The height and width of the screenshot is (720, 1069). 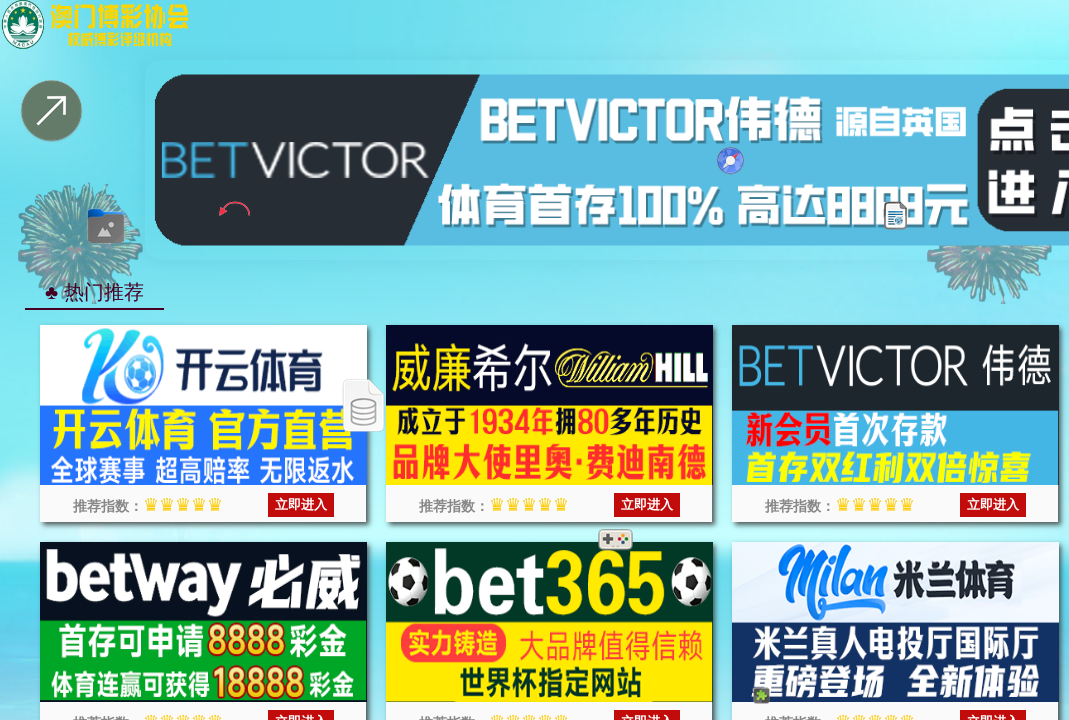 What do you see at coordinates (106, 226) in the screenshot?
I see `open your pictures folder` at bounding box center [106, 226].